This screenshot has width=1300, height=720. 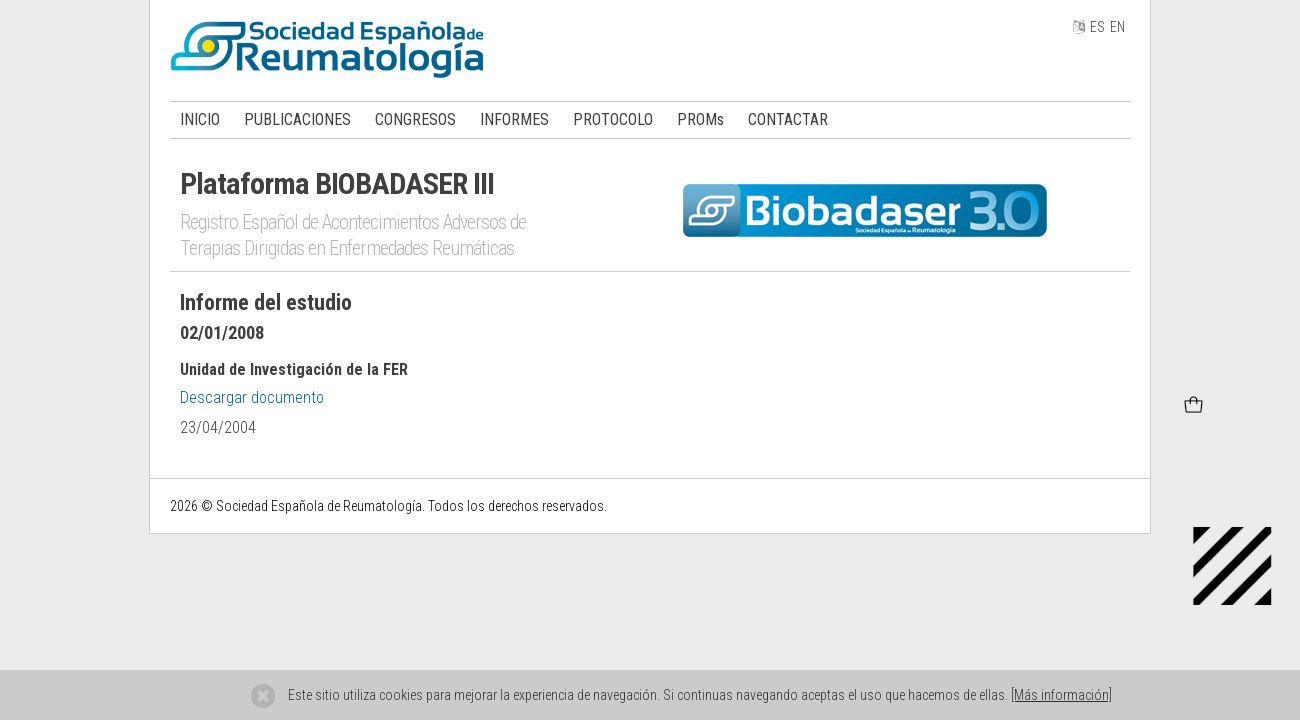 What do you see at coordinates (1232, 566) in the screenshot?
I see `apply texture or pattern overlay` at bounding box center [1232, 566].